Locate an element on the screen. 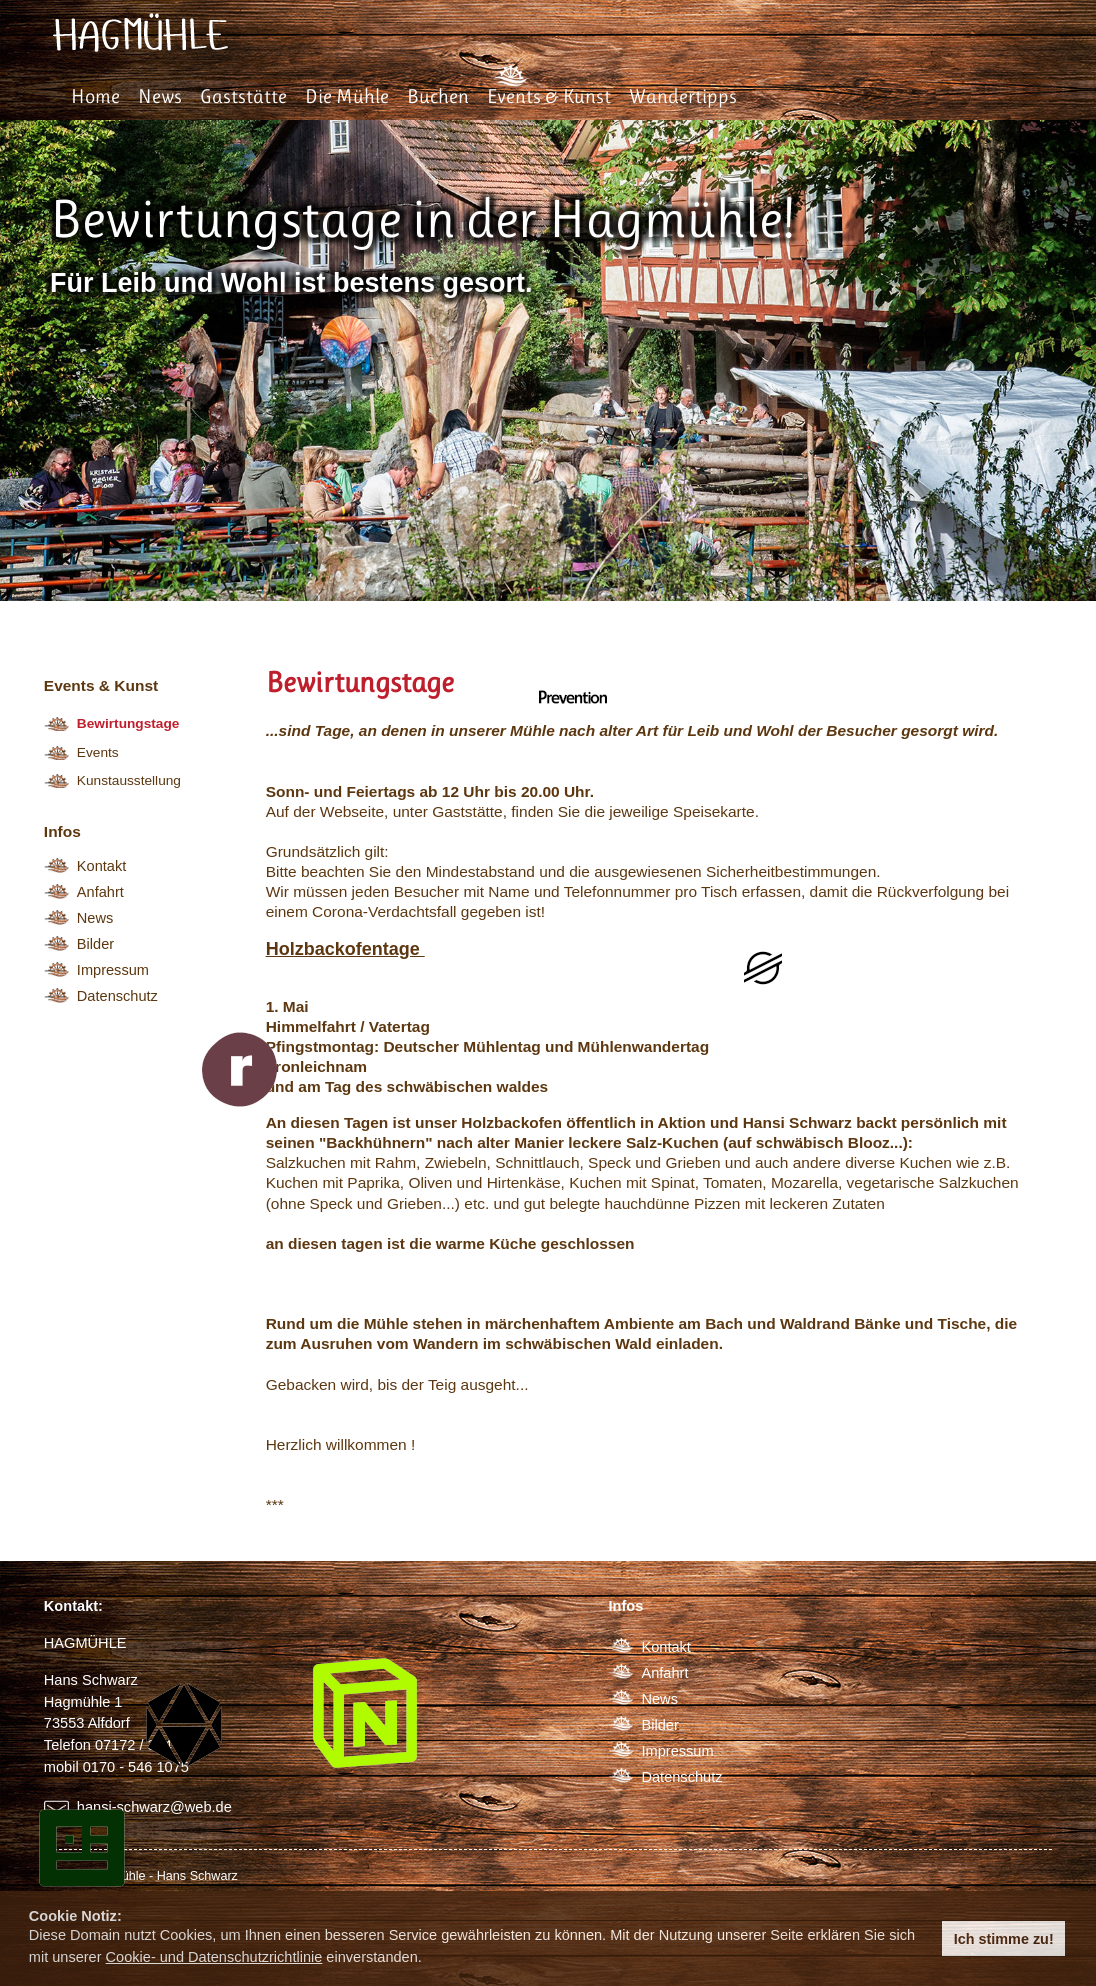 The width and height of the screenshot is (1096, 1986). open the Ravelry app is located at coordinates (239, 1069).